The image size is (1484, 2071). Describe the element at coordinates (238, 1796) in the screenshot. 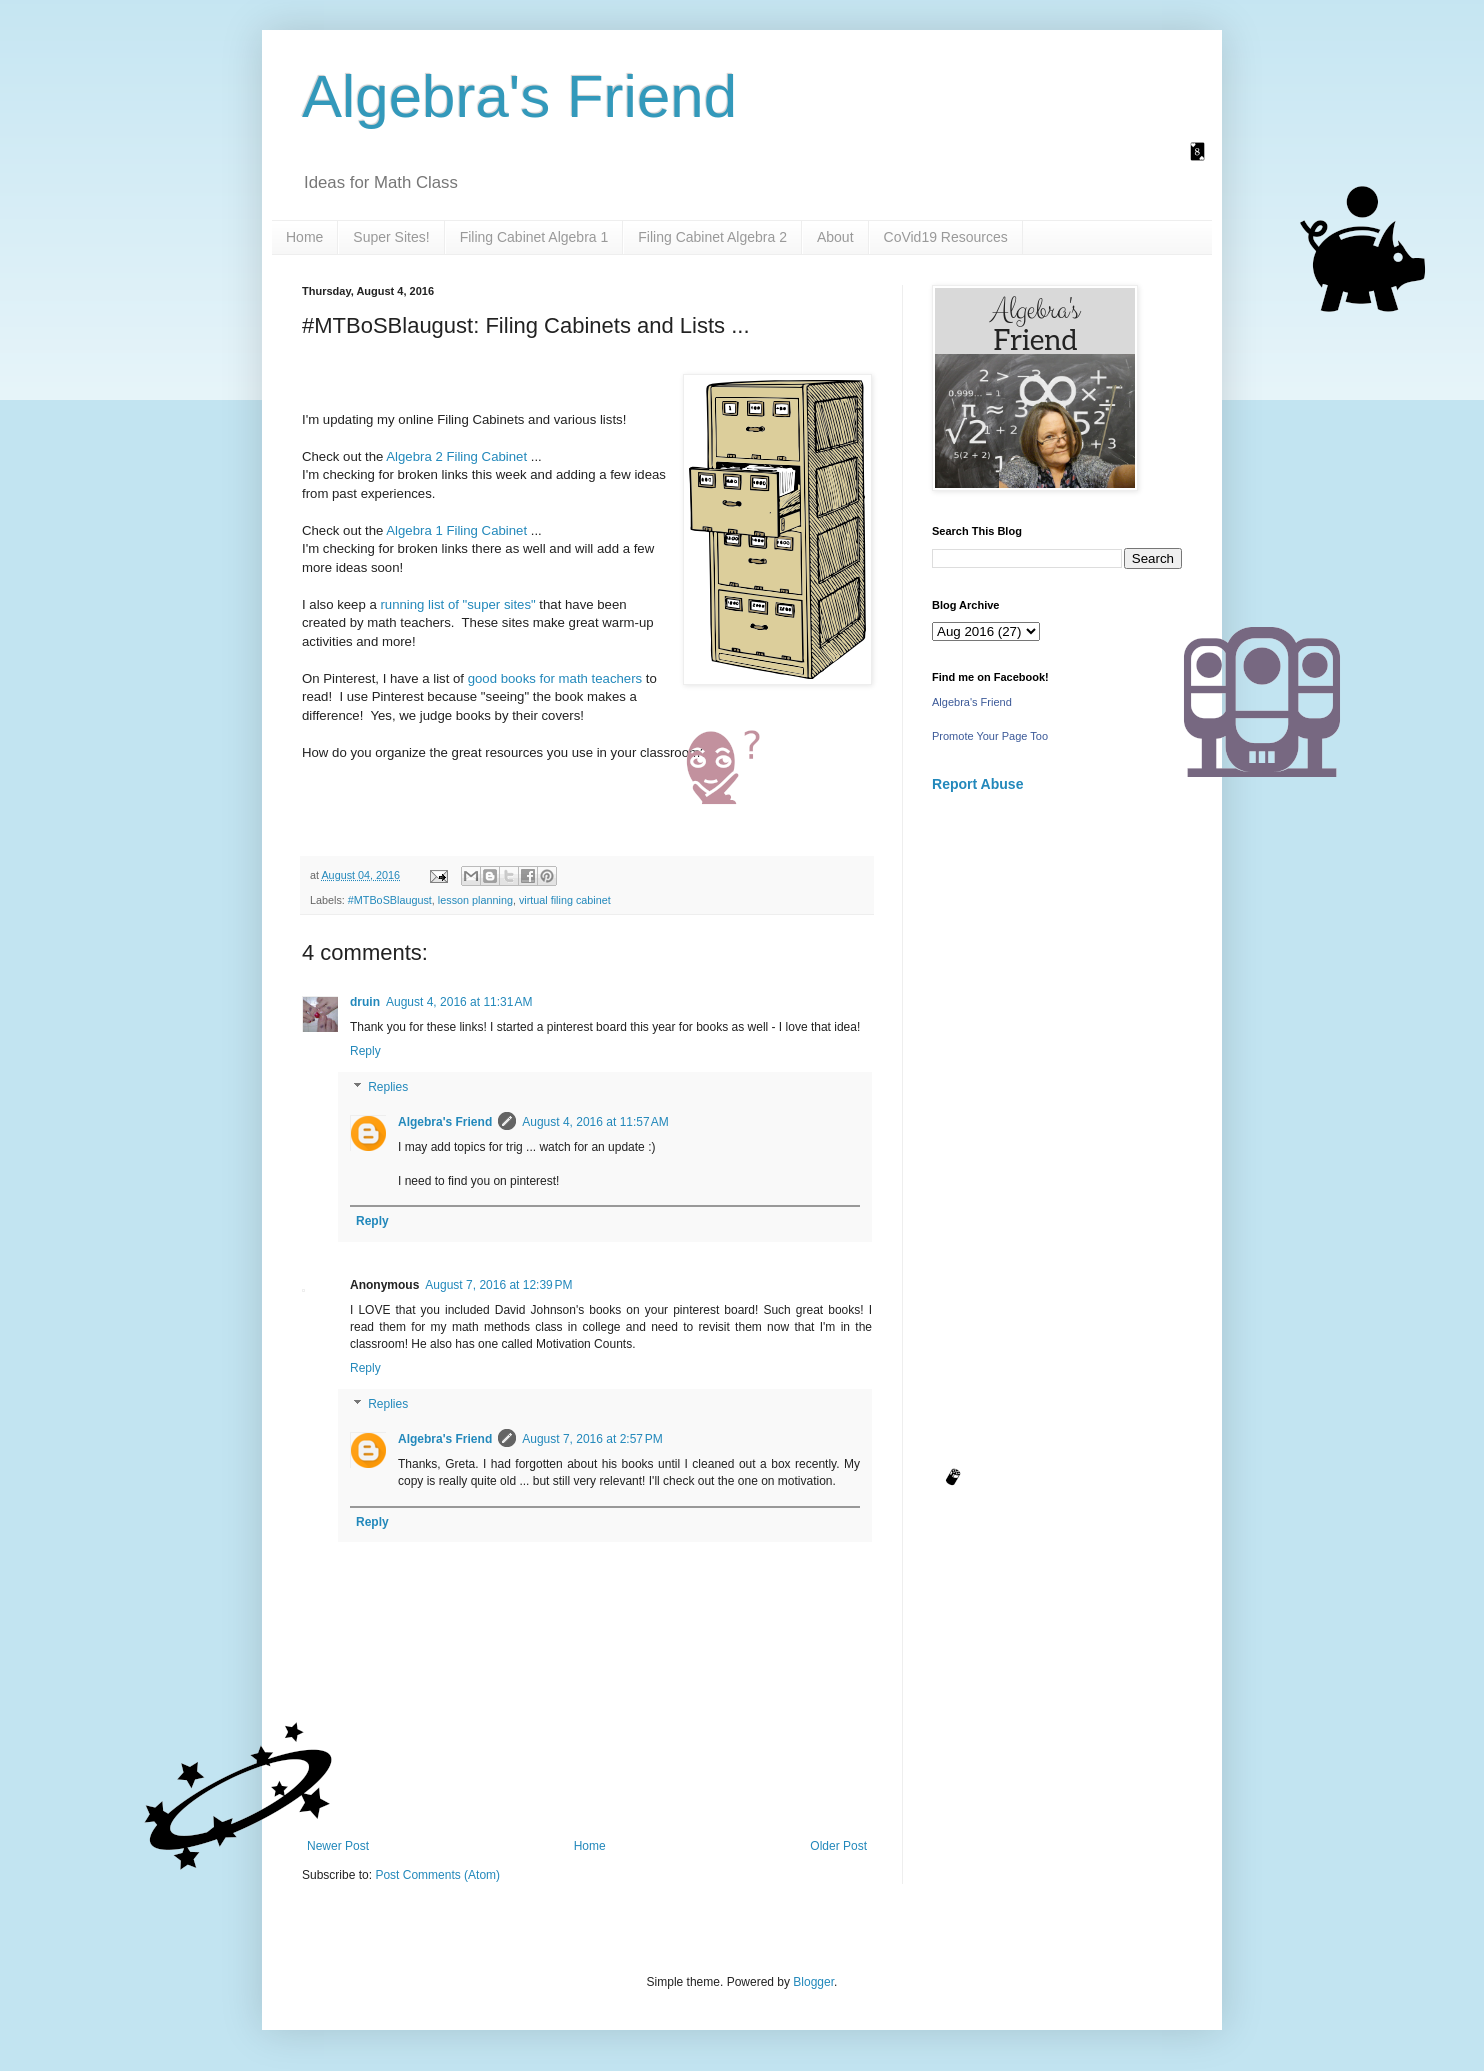

I see `indicates a dizzy or stunned status effect` at that location.